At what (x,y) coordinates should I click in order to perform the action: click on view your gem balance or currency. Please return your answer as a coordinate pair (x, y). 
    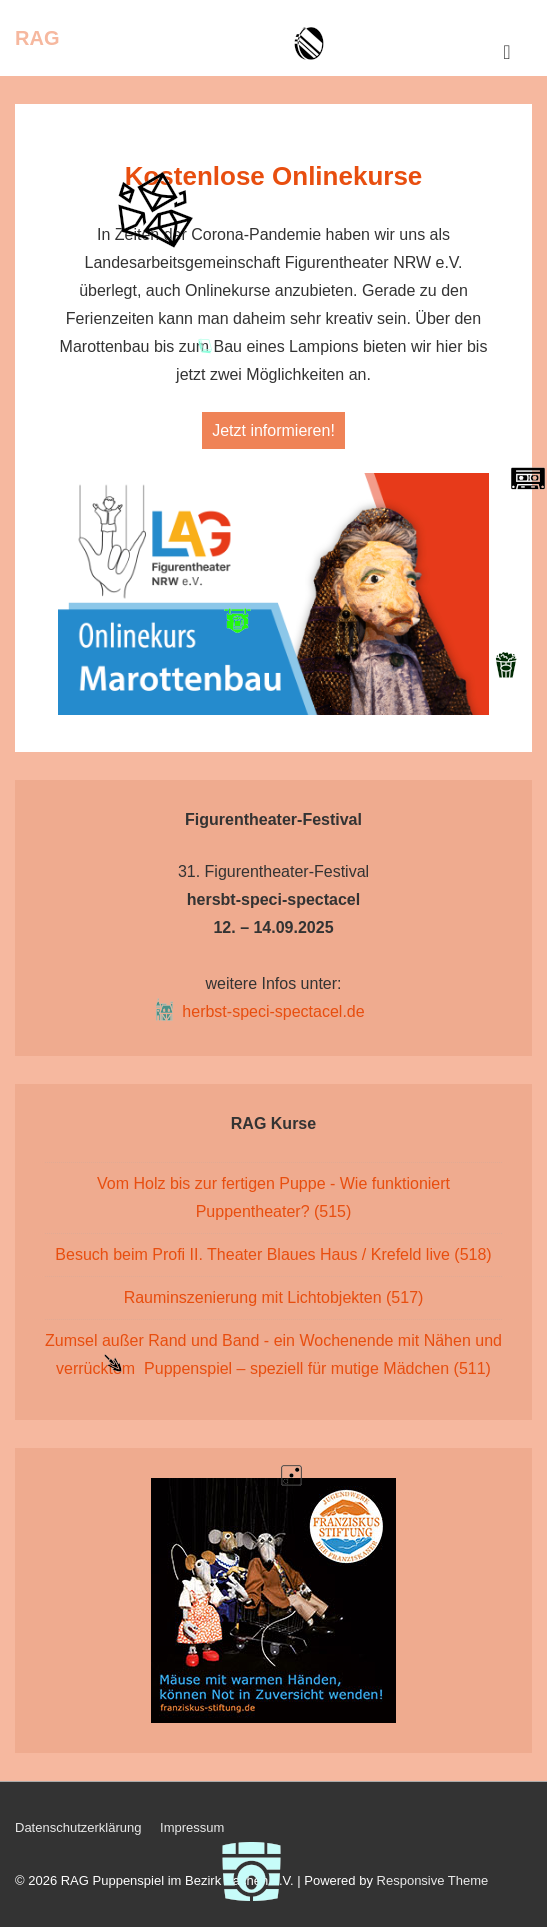
    Looking at the image, I should click on (155, 209).